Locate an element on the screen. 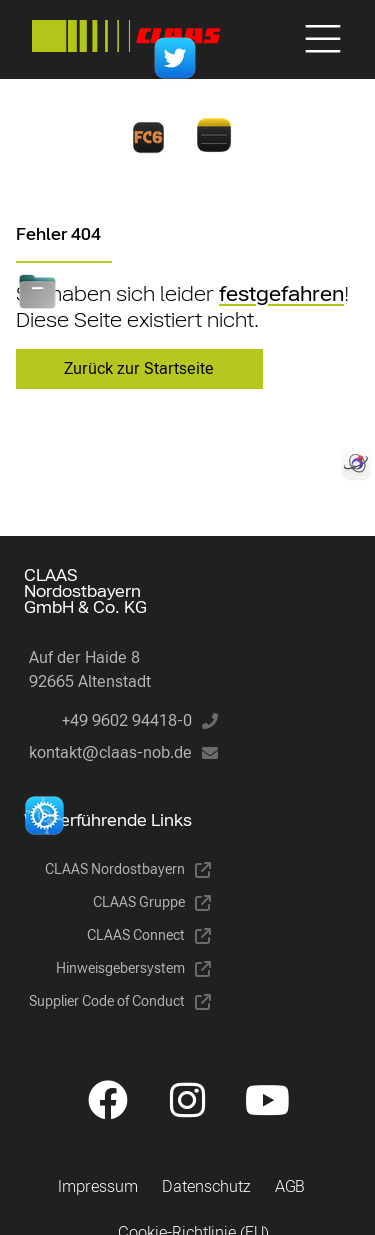 Image resolution: width=375 pixels, height=1235 pixels. launch Far Cry 6 game is located at coordinates (148, 137).